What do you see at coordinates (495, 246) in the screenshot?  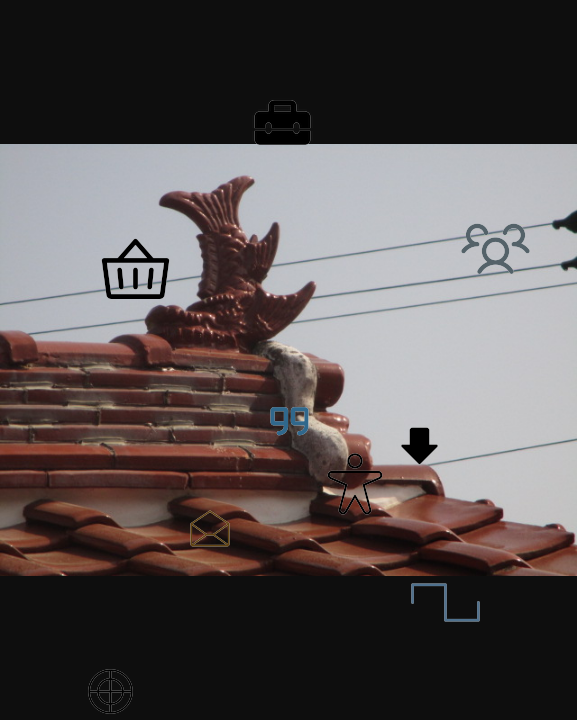 I see `view group members or team` at bounding box center [495, 246].